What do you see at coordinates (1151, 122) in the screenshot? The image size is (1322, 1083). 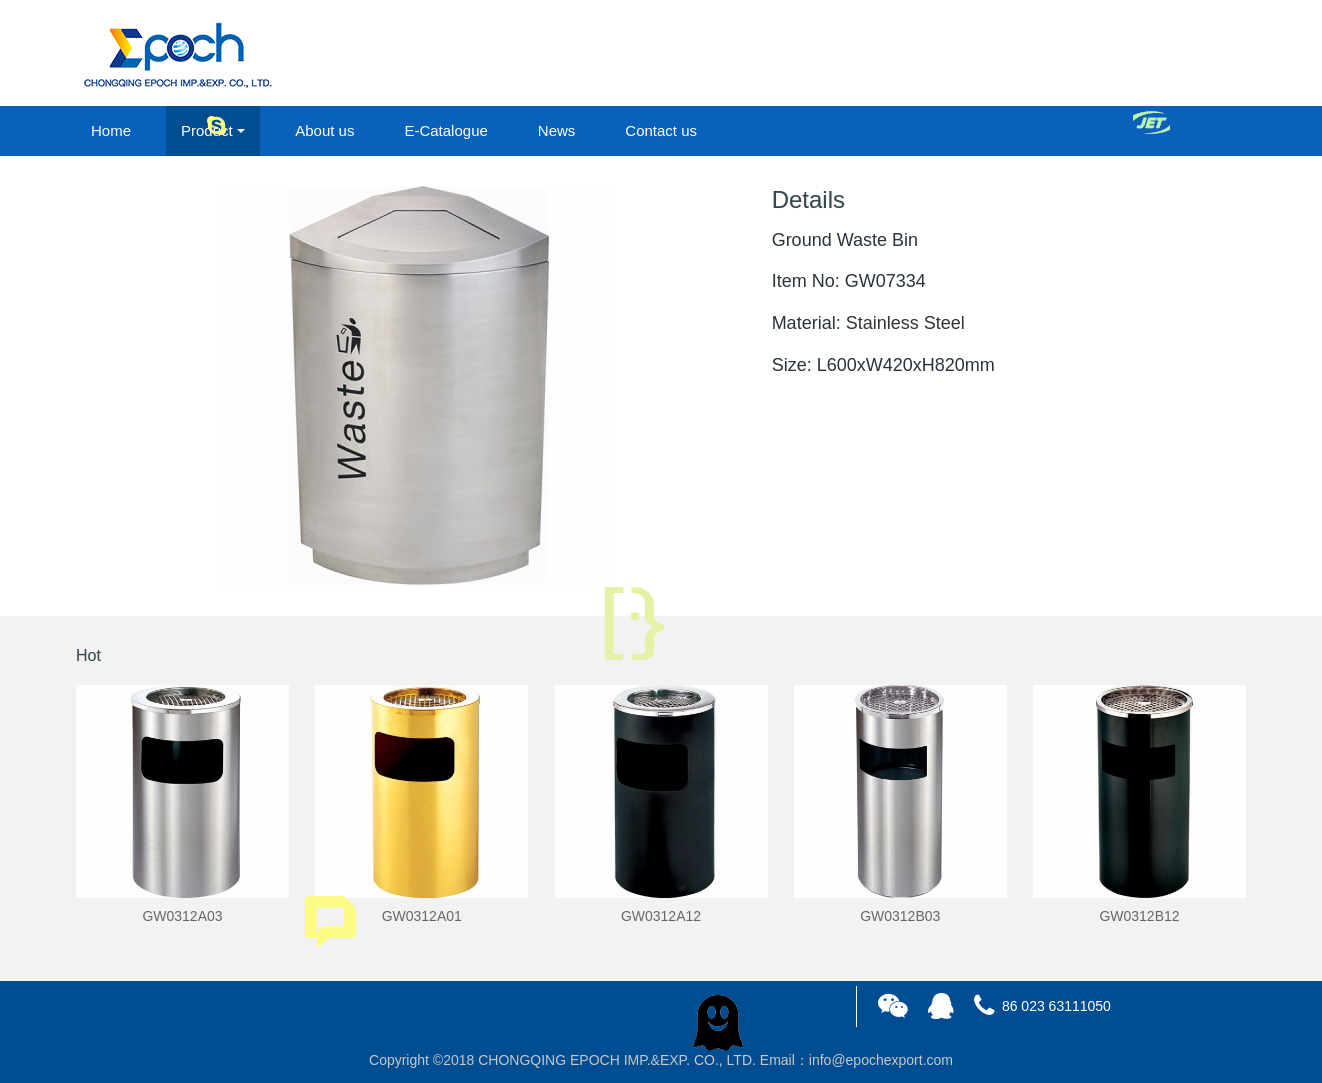 I see `jet.com logo` at bounding box center [1151, 122].